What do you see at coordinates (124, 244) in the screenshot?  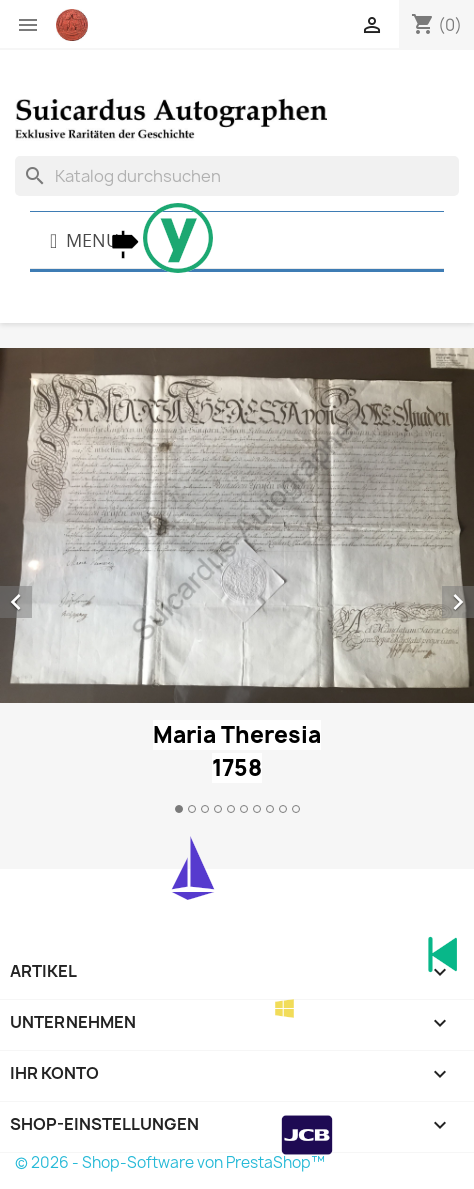 I see `get directions or navigate to a destination` at bounding box center [124, 244].